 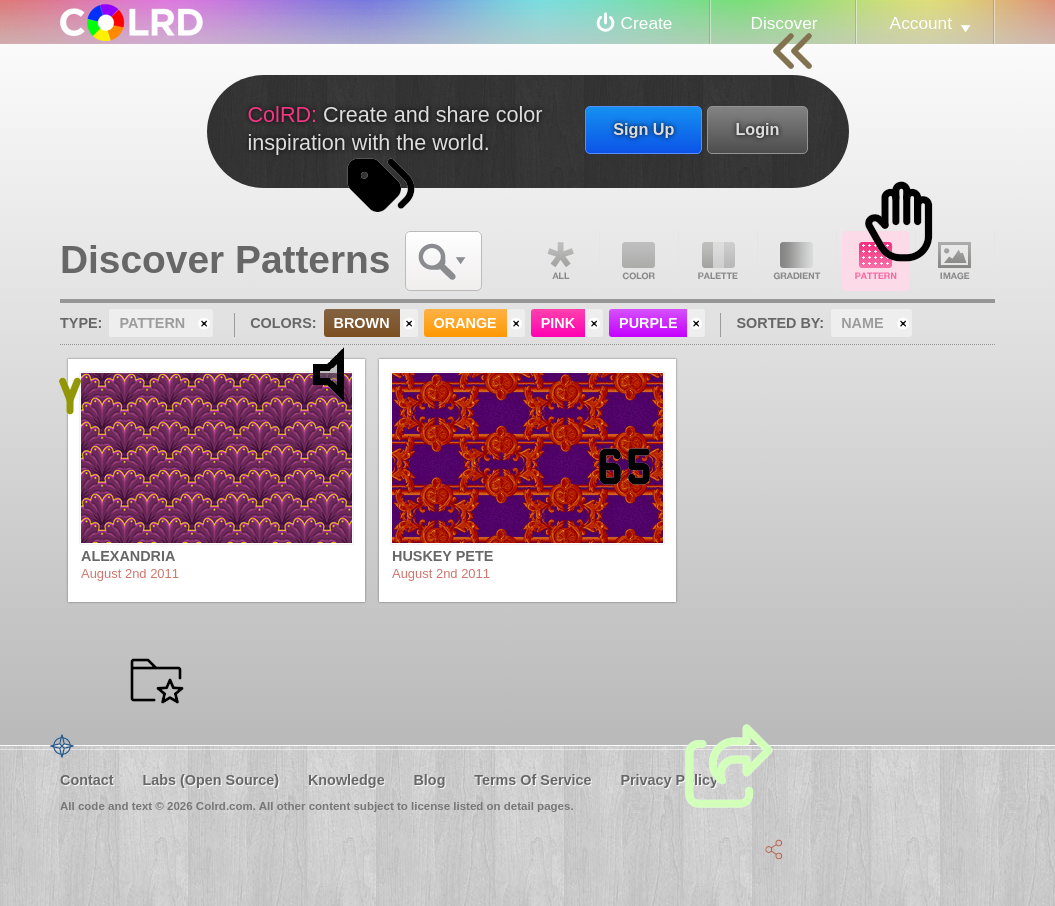 What do you see at coordinates (794, 51) in the screenshot?
I see `go back to the beginning` at bounding box center [794, 51].